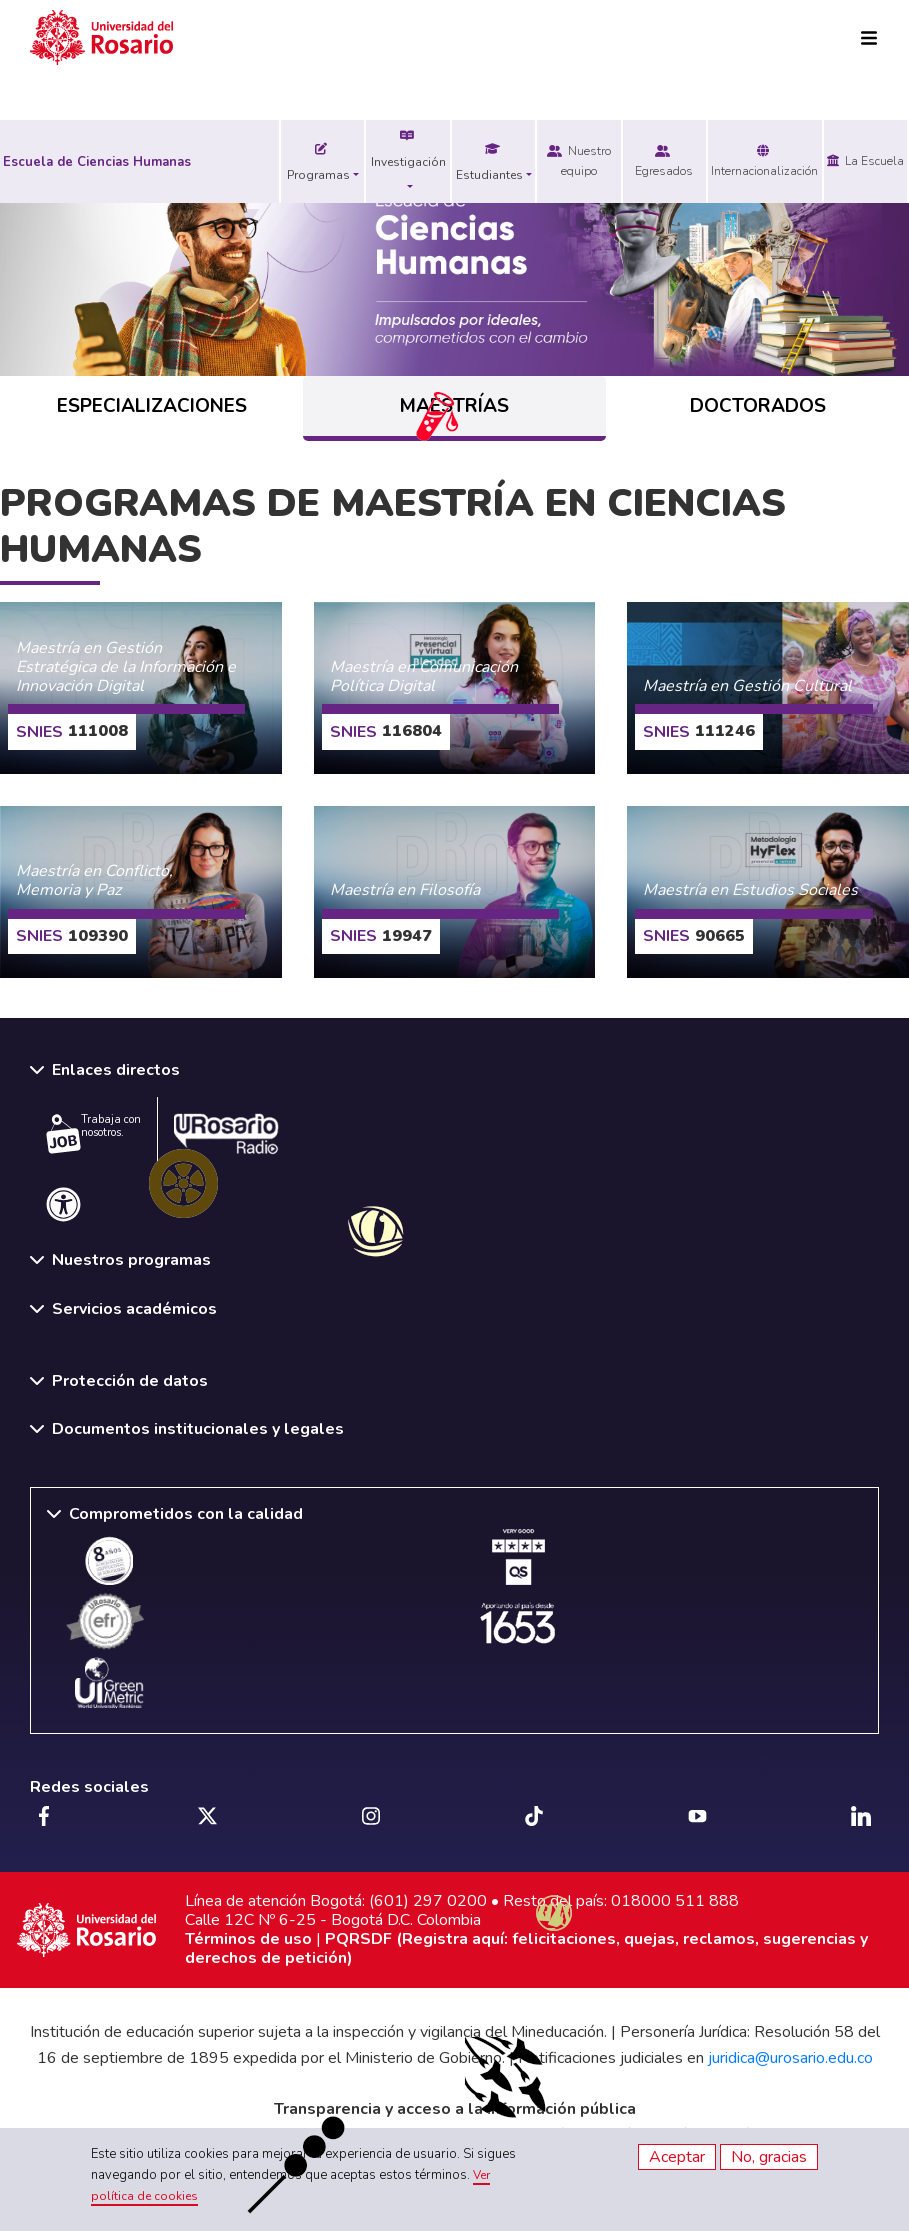 This screenshot has width=909, height=2231. Describe the element at coordinates (183, 1183) in the screenshot. I see `access vehicle or tire settings` at that location.